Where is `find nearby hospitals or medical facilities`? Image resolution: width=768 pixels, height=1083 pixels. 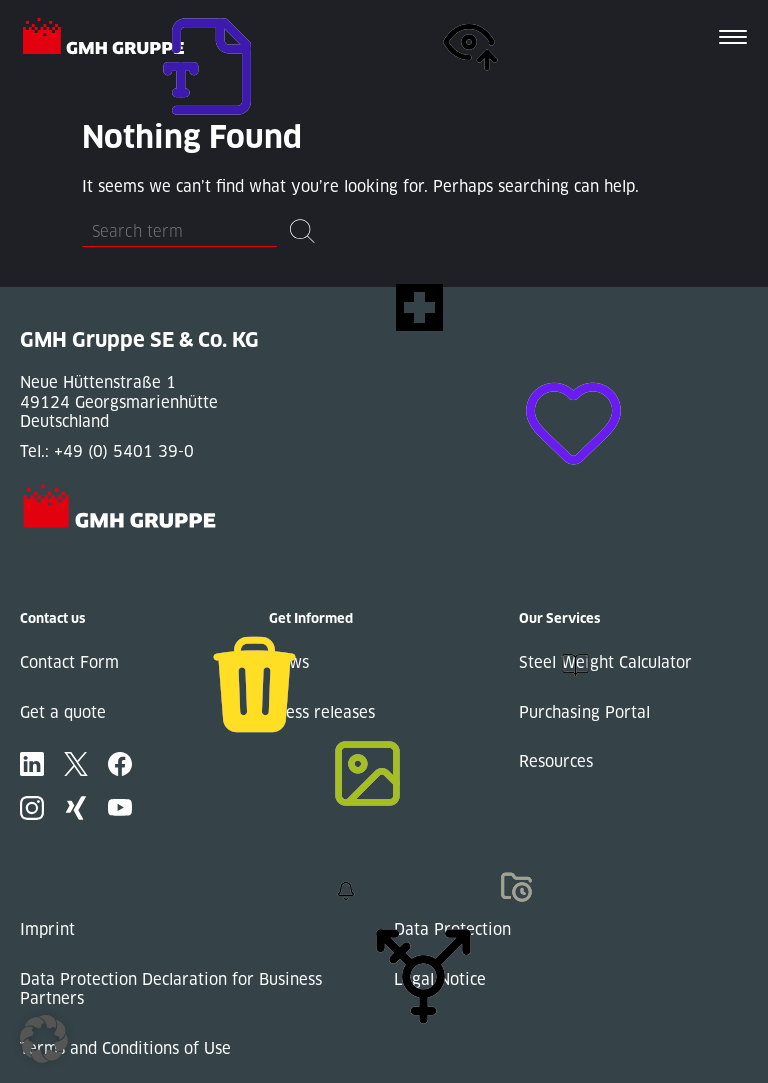
find nearby hospitals or medical facilities is located at coordinates (419, 307).